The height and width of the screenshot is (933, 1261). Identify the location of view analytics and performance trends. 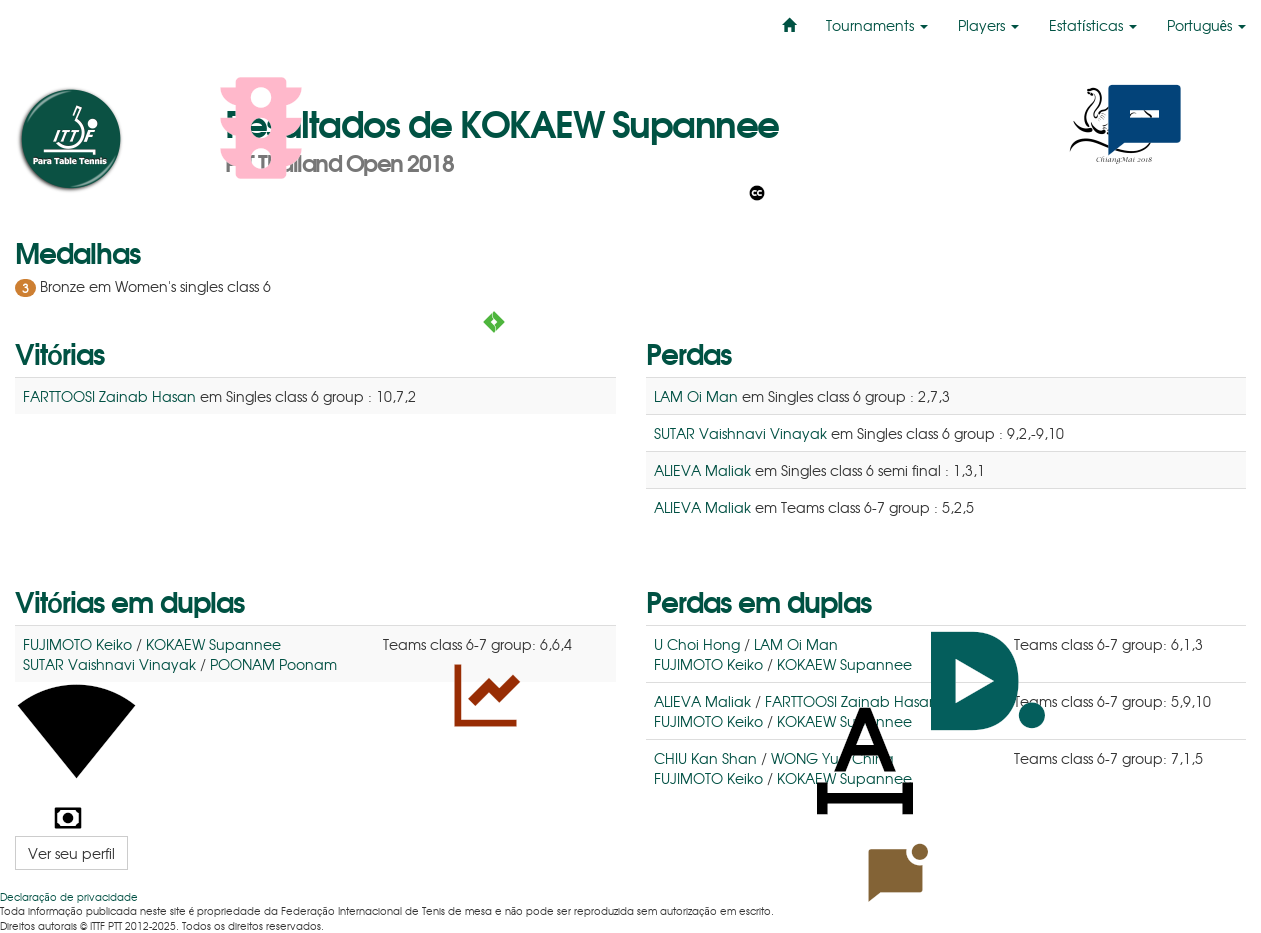
(485, 695).